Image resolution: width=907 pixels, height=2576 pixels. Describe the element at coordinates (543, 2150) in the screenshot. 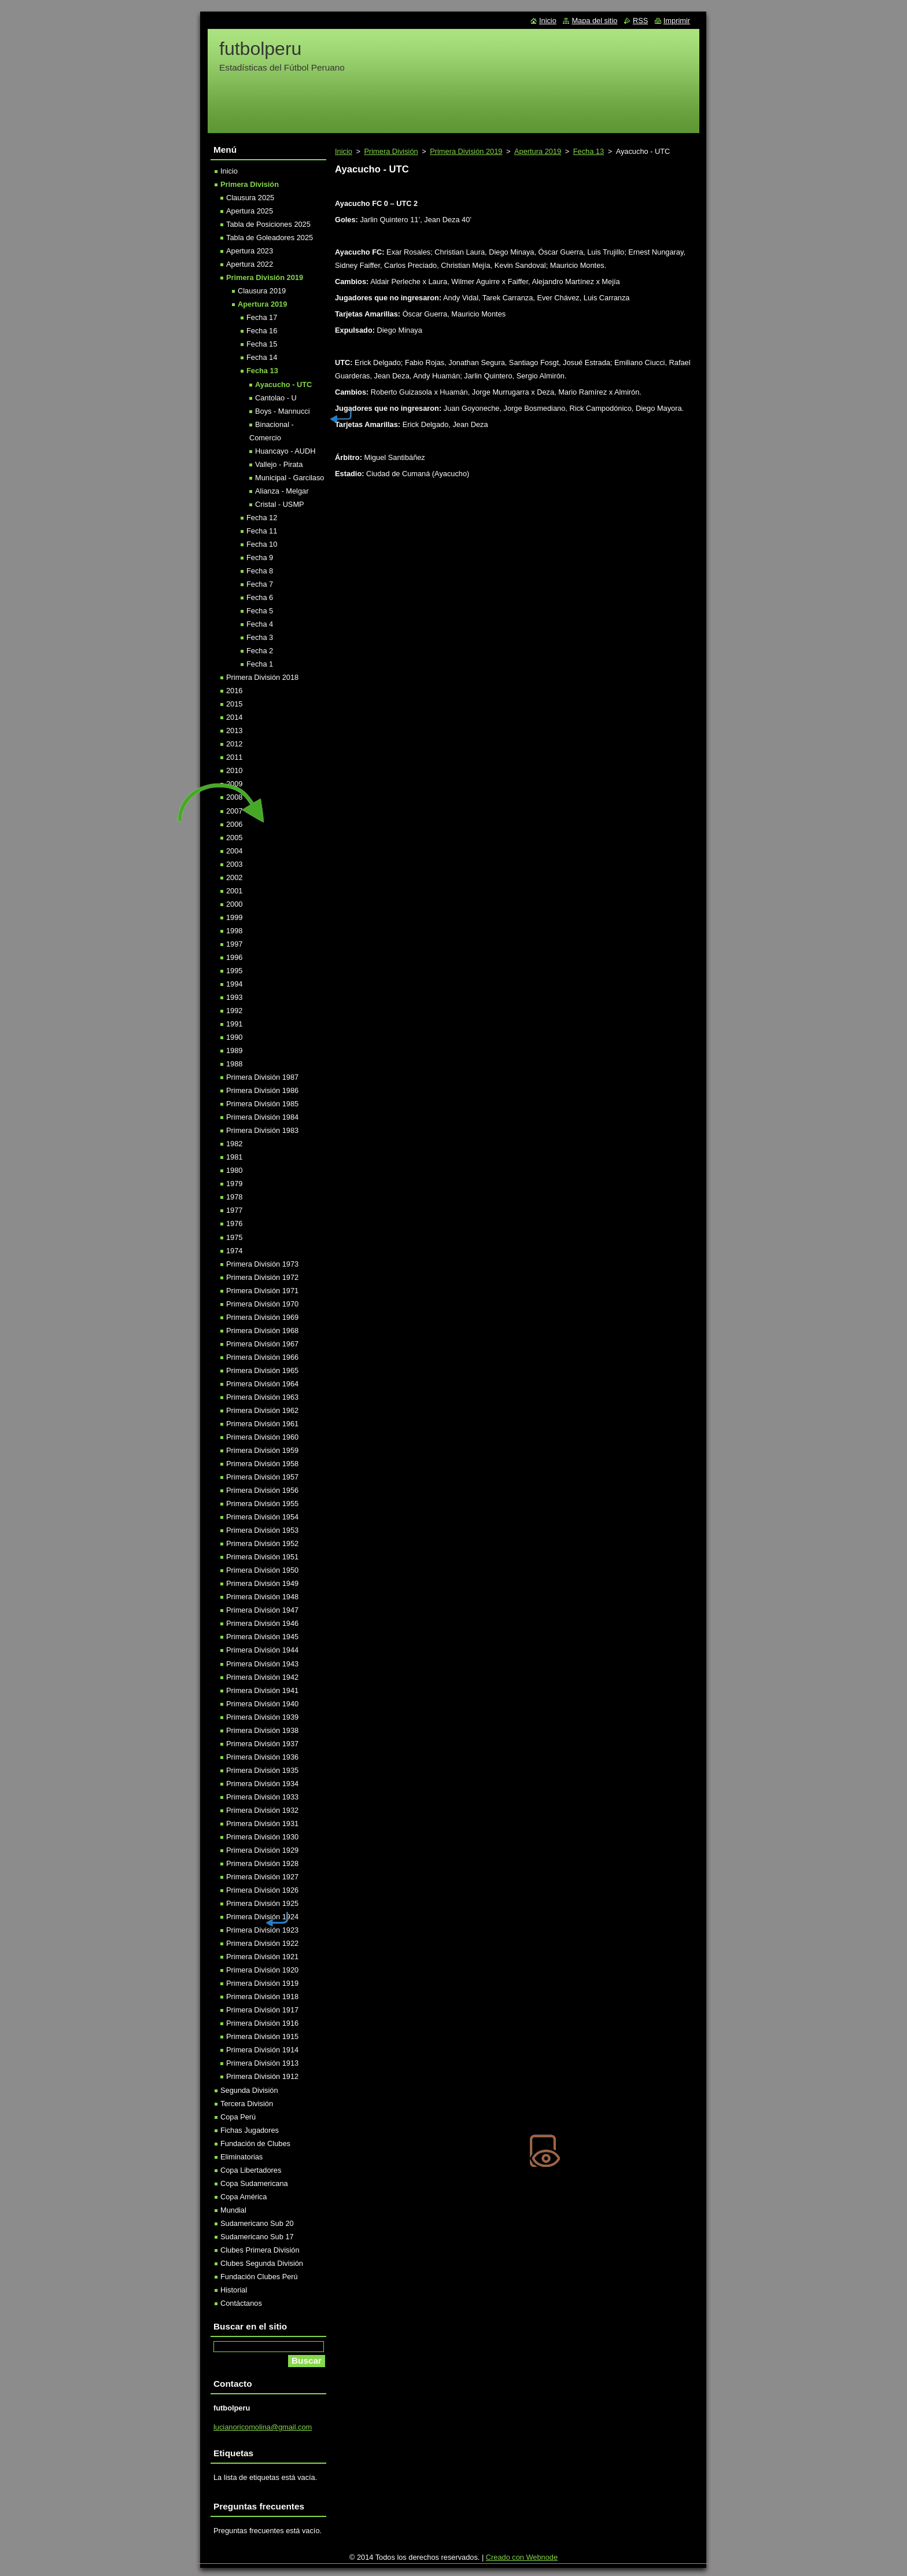

I see `open document viewer` at that location.